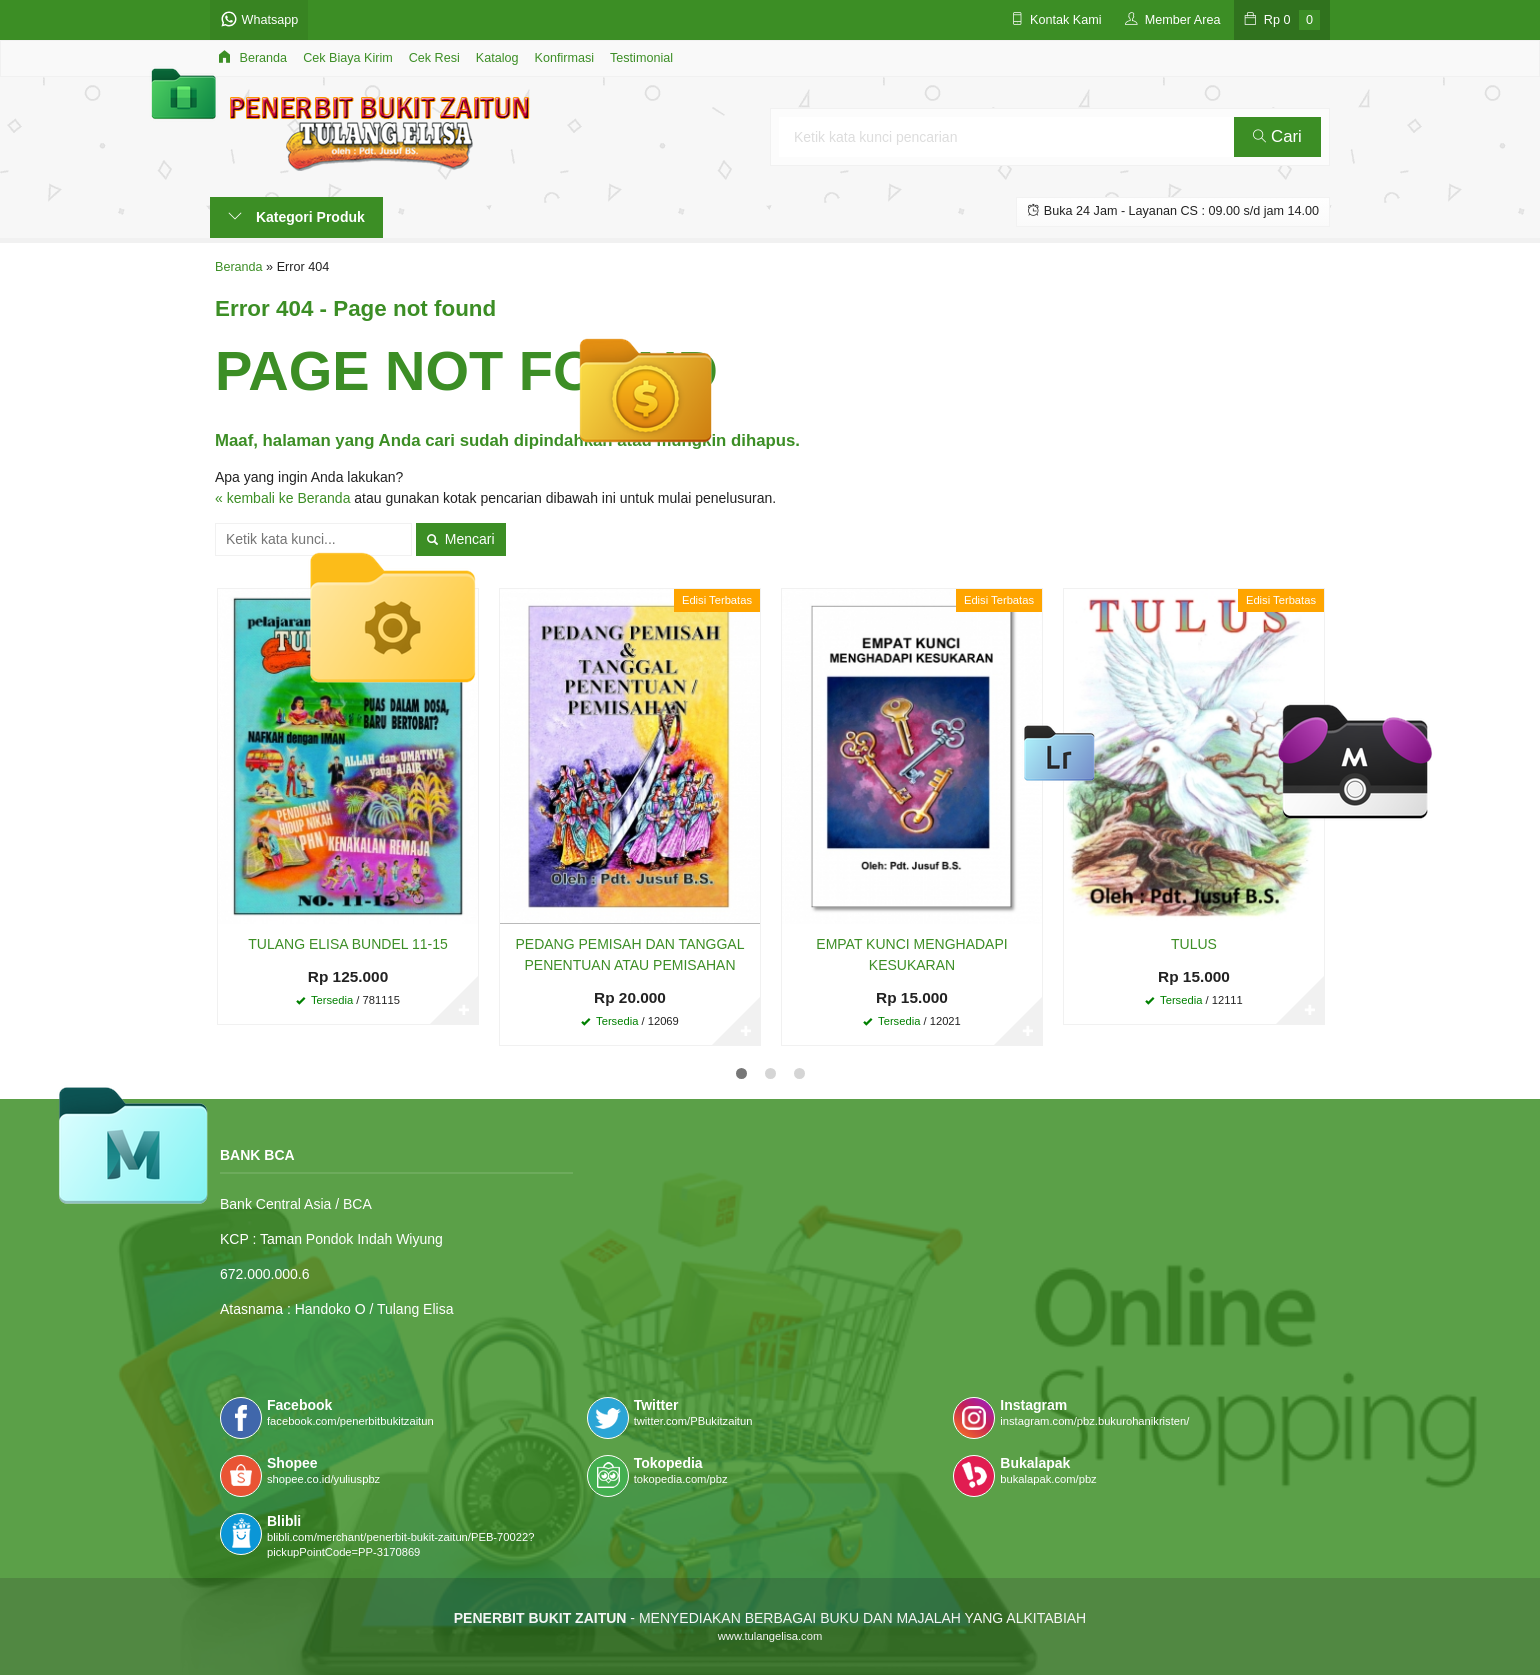 The height and width of the screenshot is (1675, 1540). Describe the element at coordinates (1059, 755) in the screenshot. I see `open folder containing Adobe Lightroom files` at that location.